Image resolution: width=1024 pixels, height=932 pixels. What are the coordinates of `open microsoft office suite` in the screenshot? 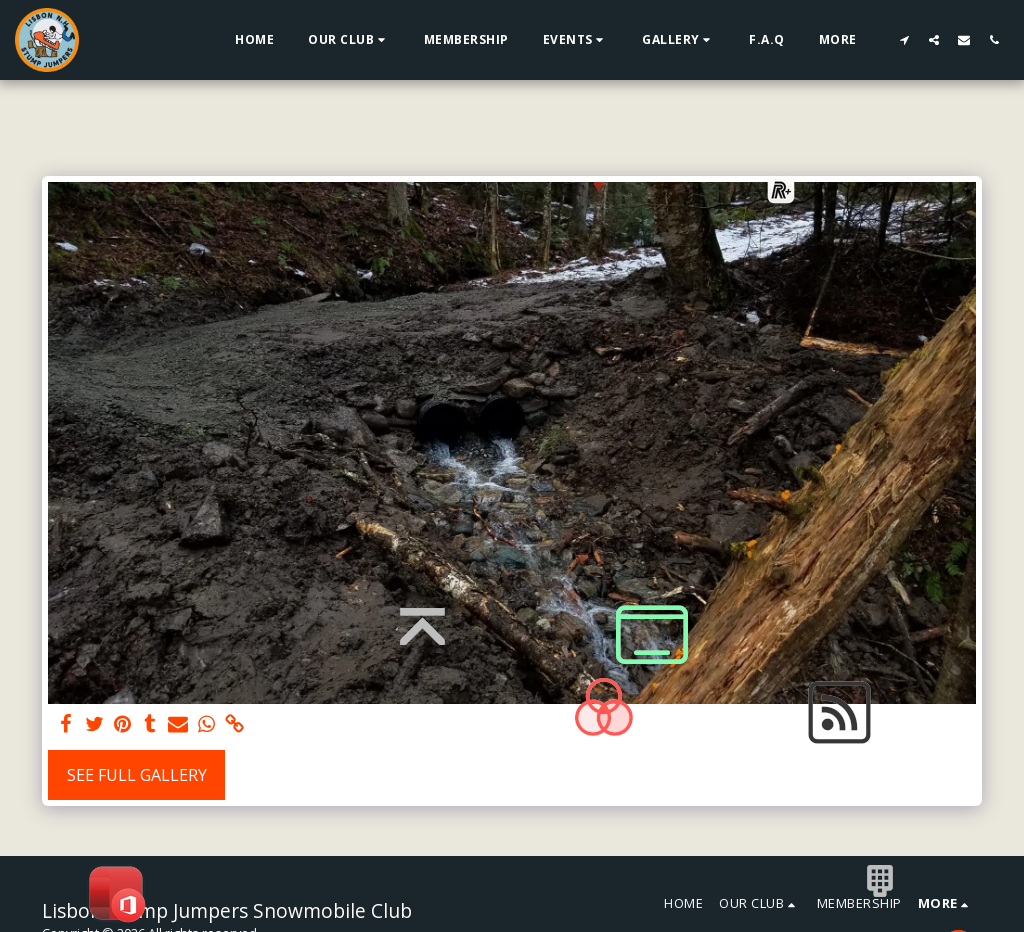 It's located at (116, 893).